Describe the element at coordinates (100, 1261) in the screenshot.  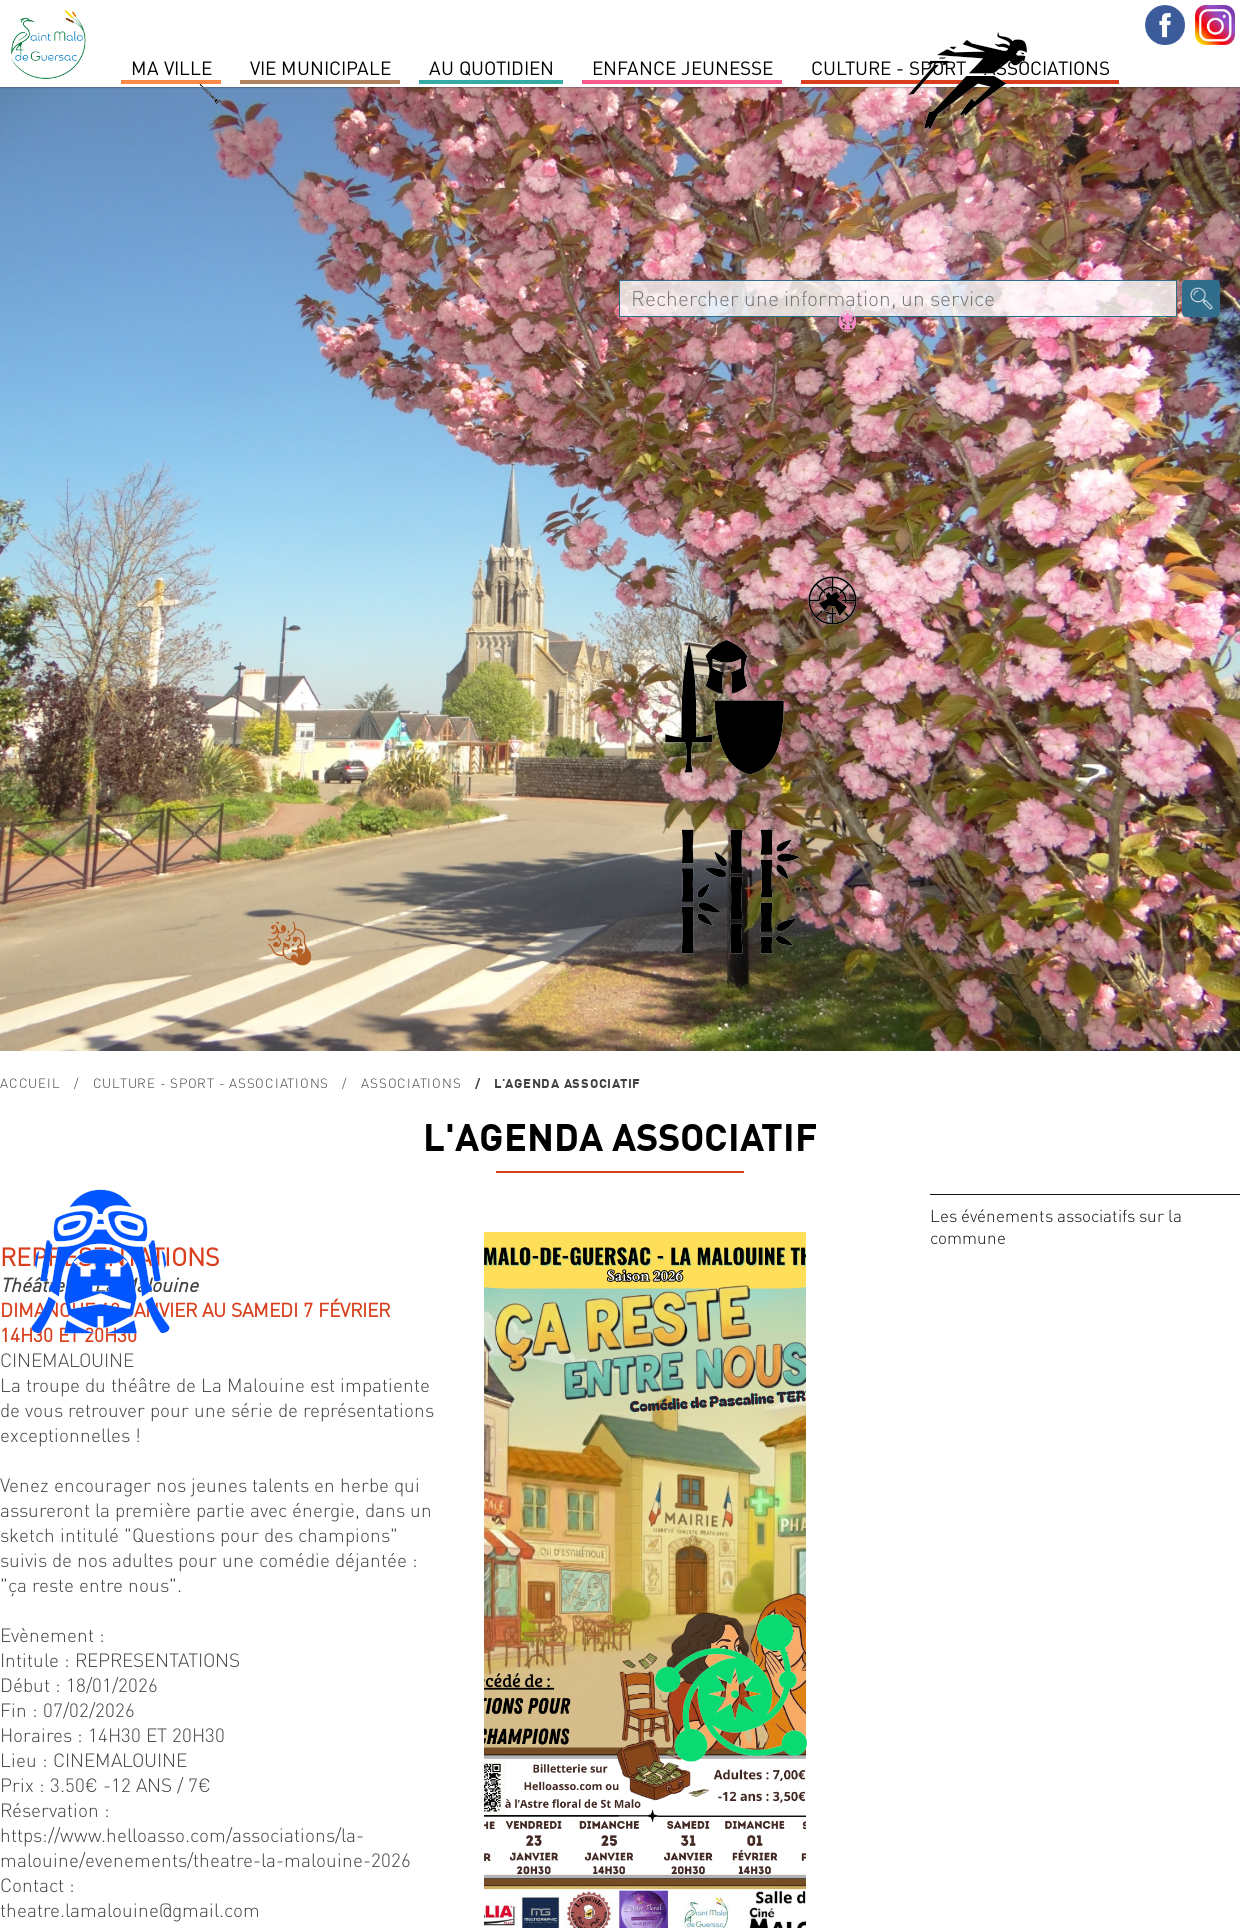
I see `view pilot or aviation-related content` at that location.